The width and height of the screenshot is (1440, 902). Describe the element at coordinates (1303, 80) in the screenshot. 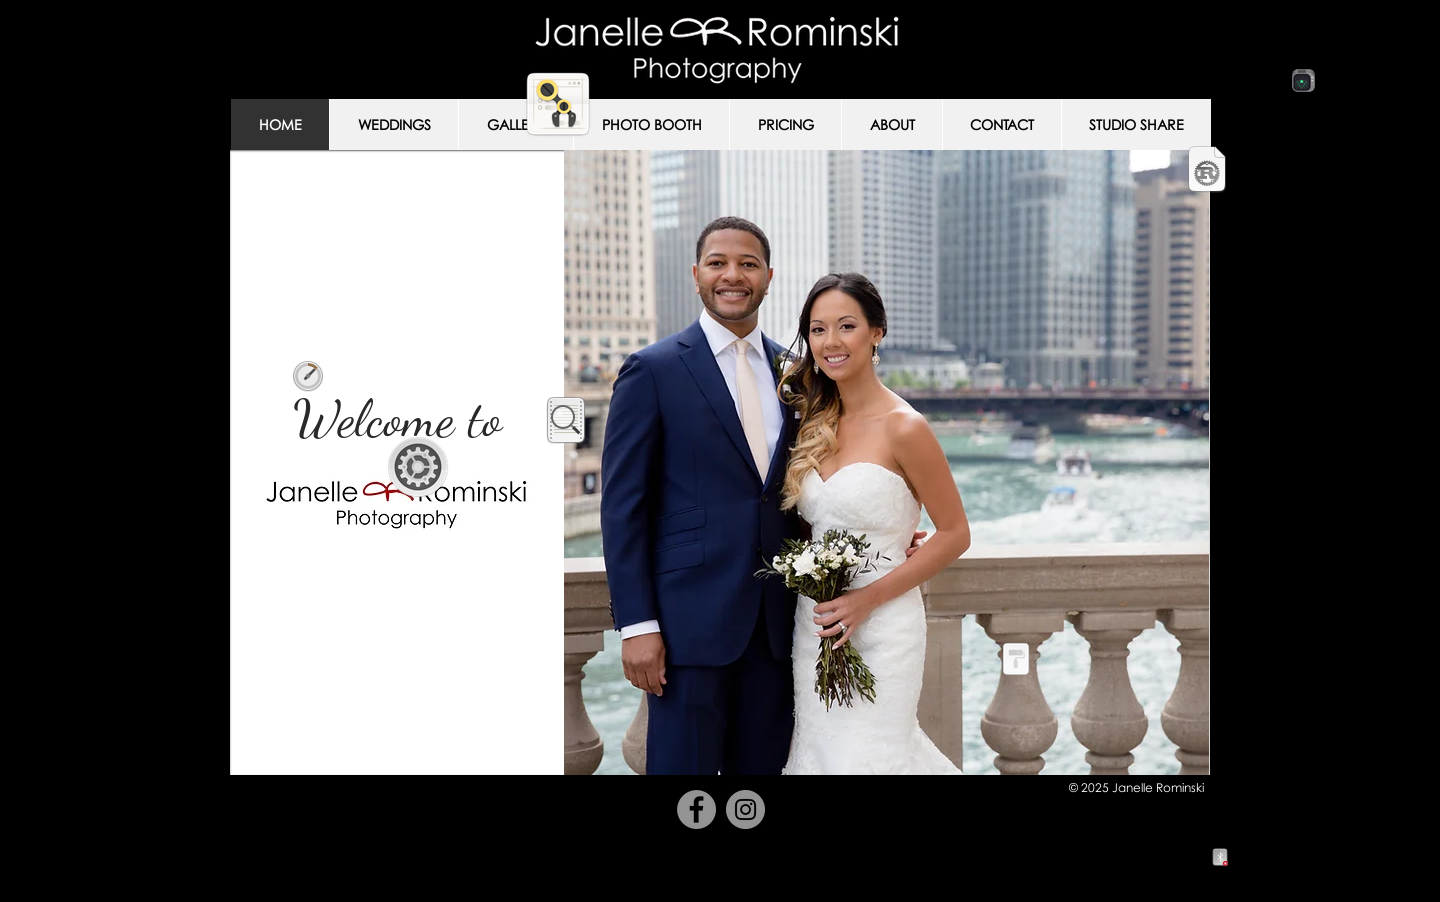

I see `open Echo app` at that location.